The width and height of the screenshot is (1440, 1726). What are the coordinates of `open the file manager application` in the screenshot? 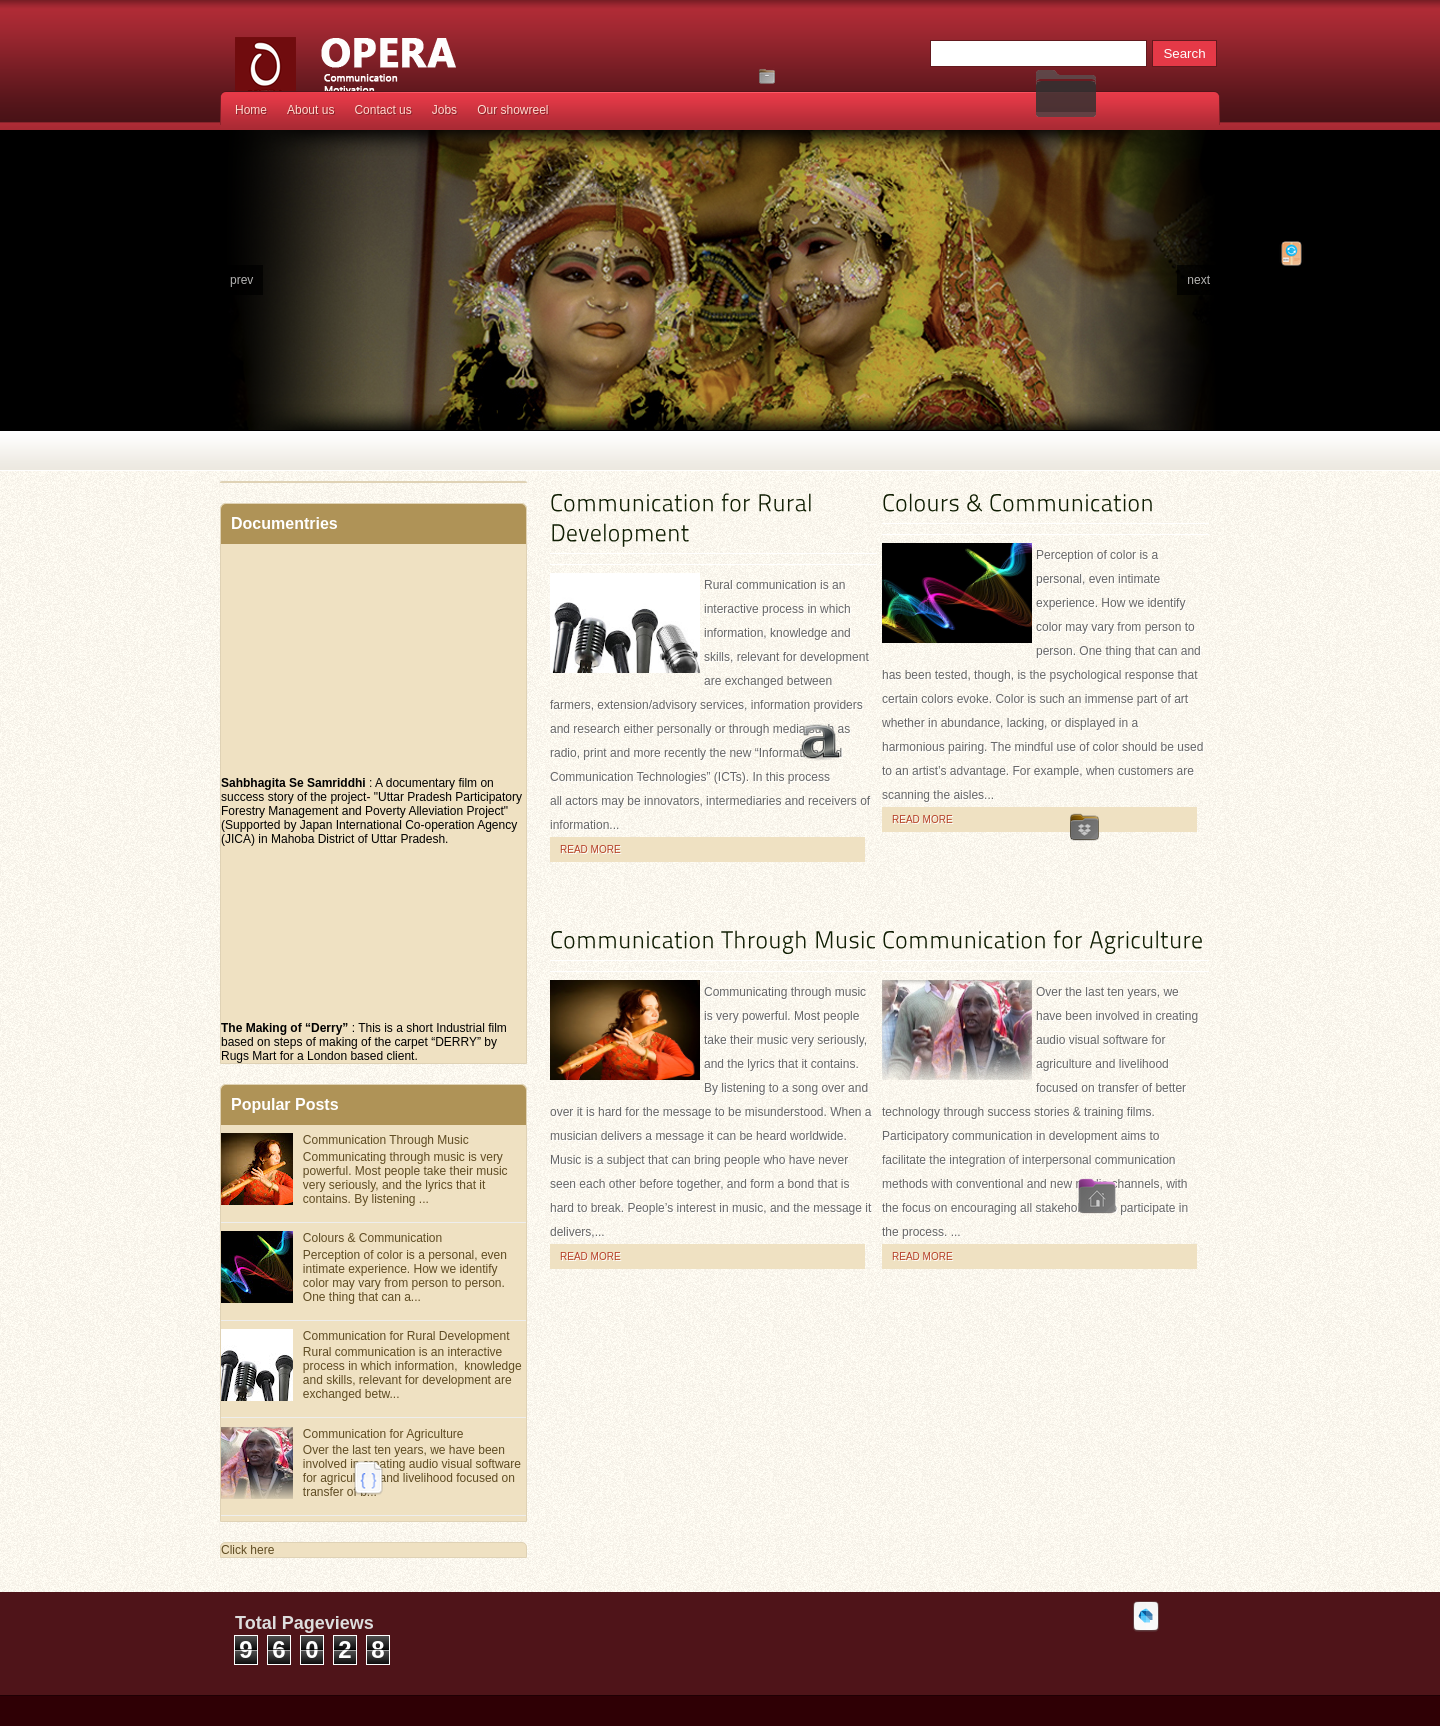 It's located at (767, 76).